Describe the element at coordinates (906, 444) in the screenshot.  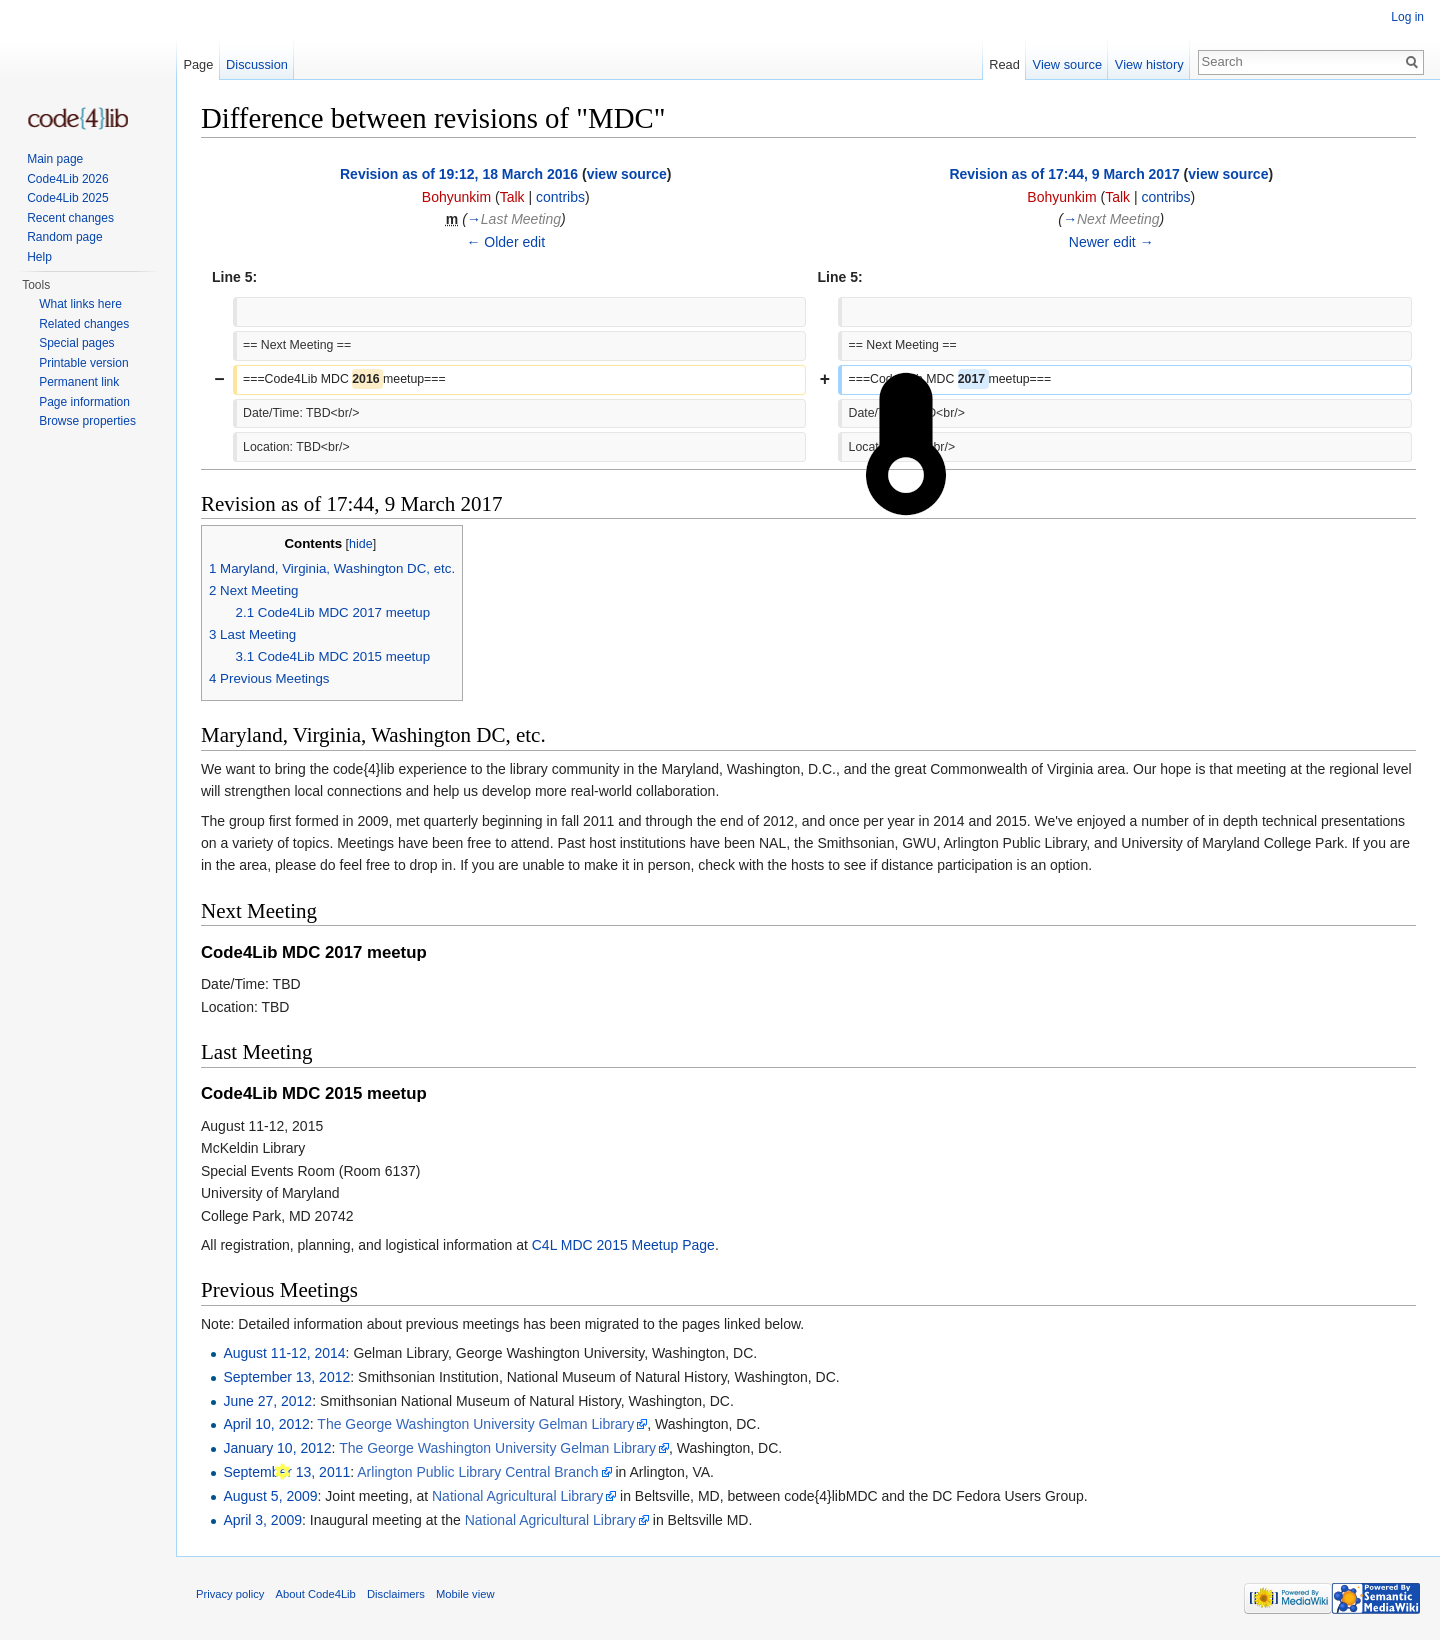
I see `indicates very low or minimum temperature` at that location.